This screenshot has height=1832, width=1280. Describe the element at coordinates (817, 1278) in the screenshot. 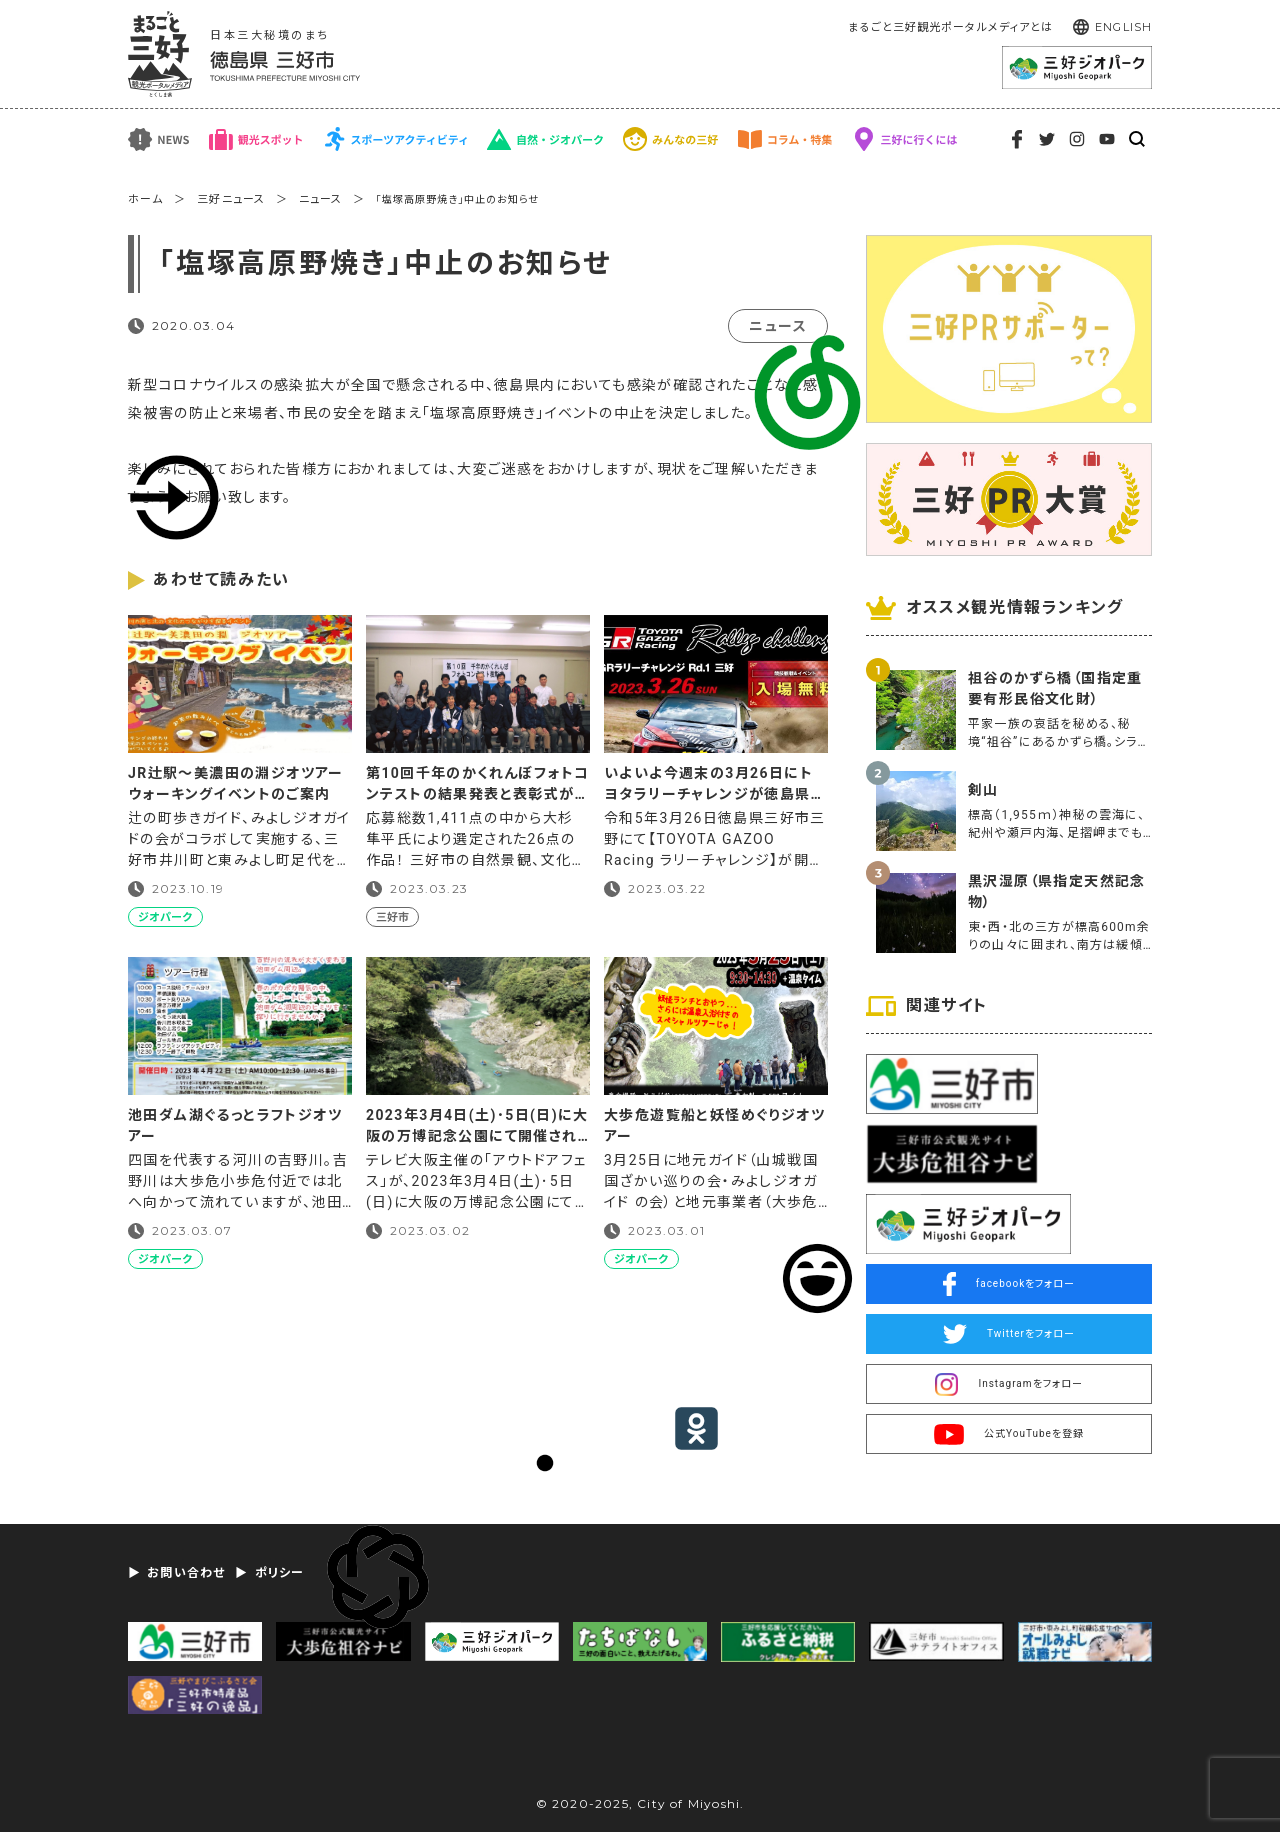

I see `add a laughing reaction to a message` at that location.